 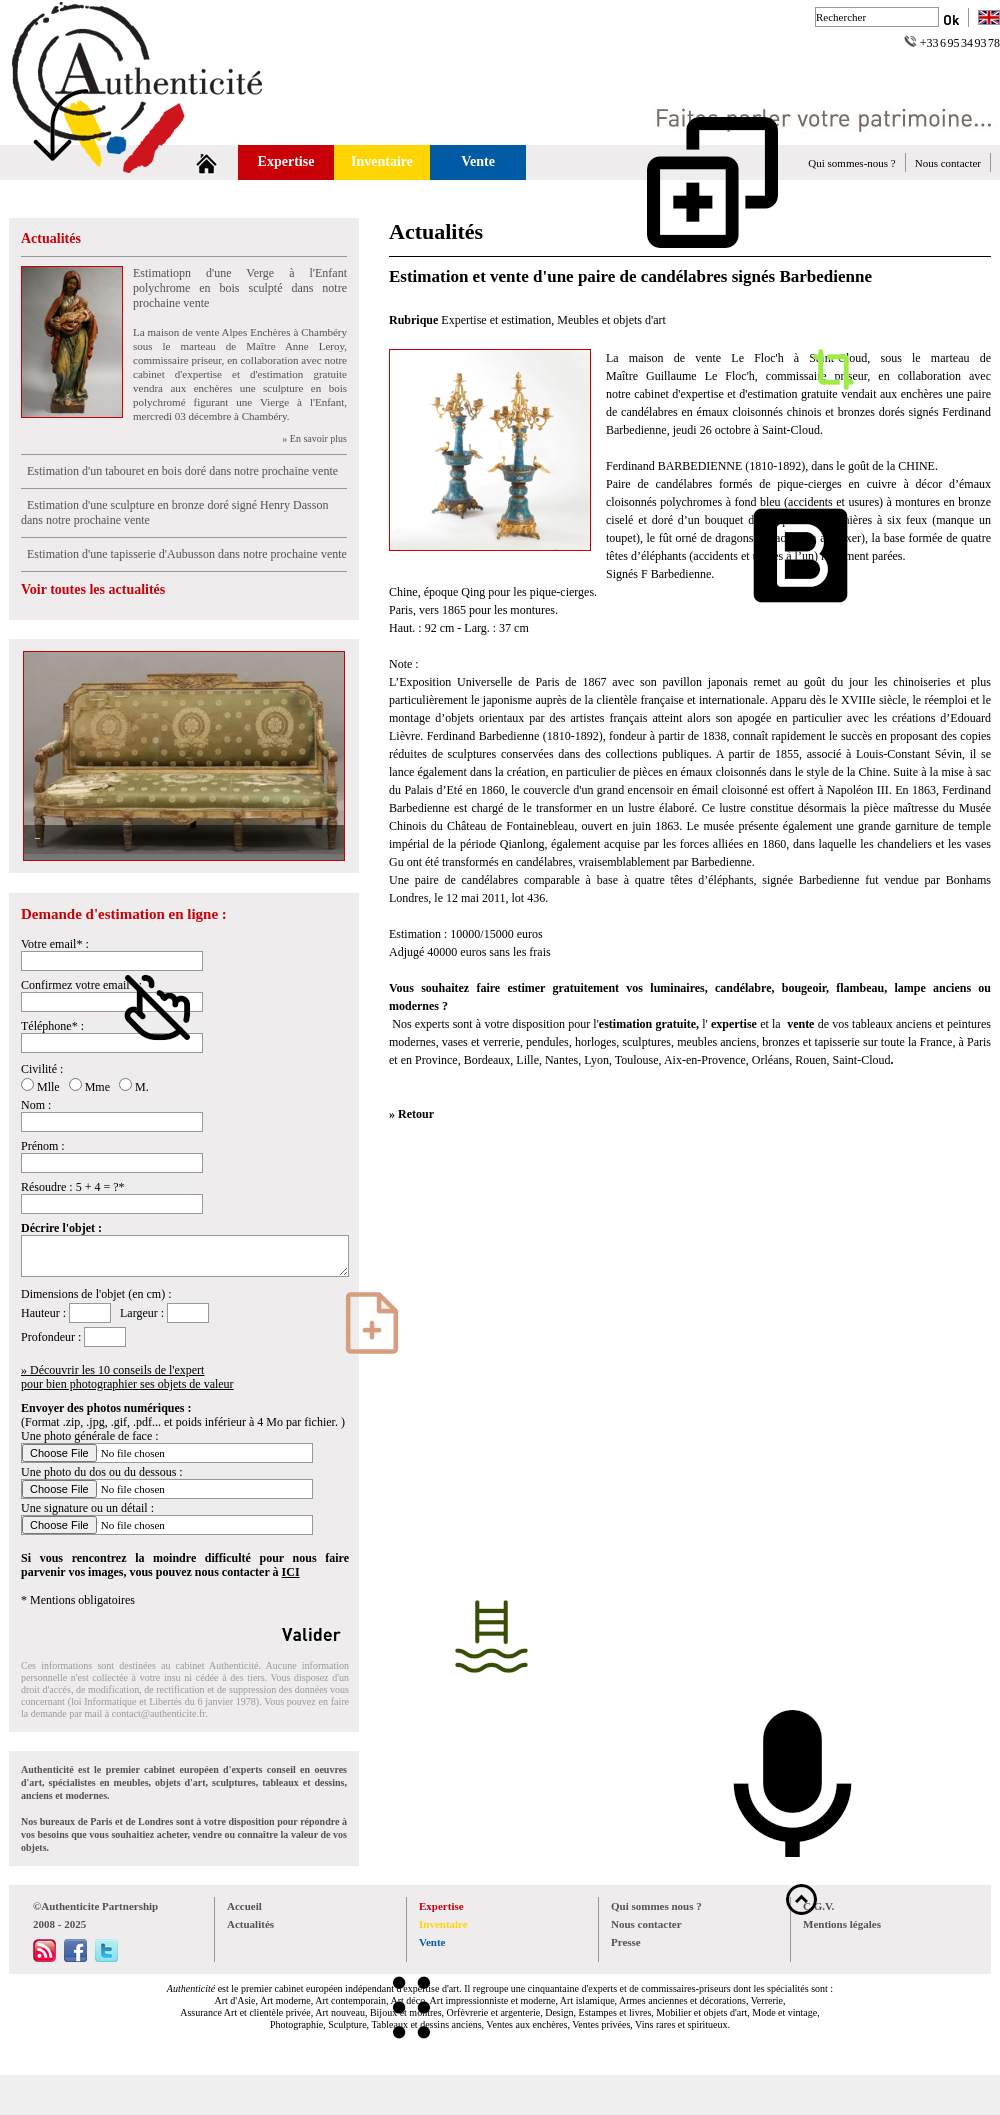 What do you see at coordinates (800, 555) in the screenshot?
I see `apply bold formatting to selected text` at bounding box center [800, 555].